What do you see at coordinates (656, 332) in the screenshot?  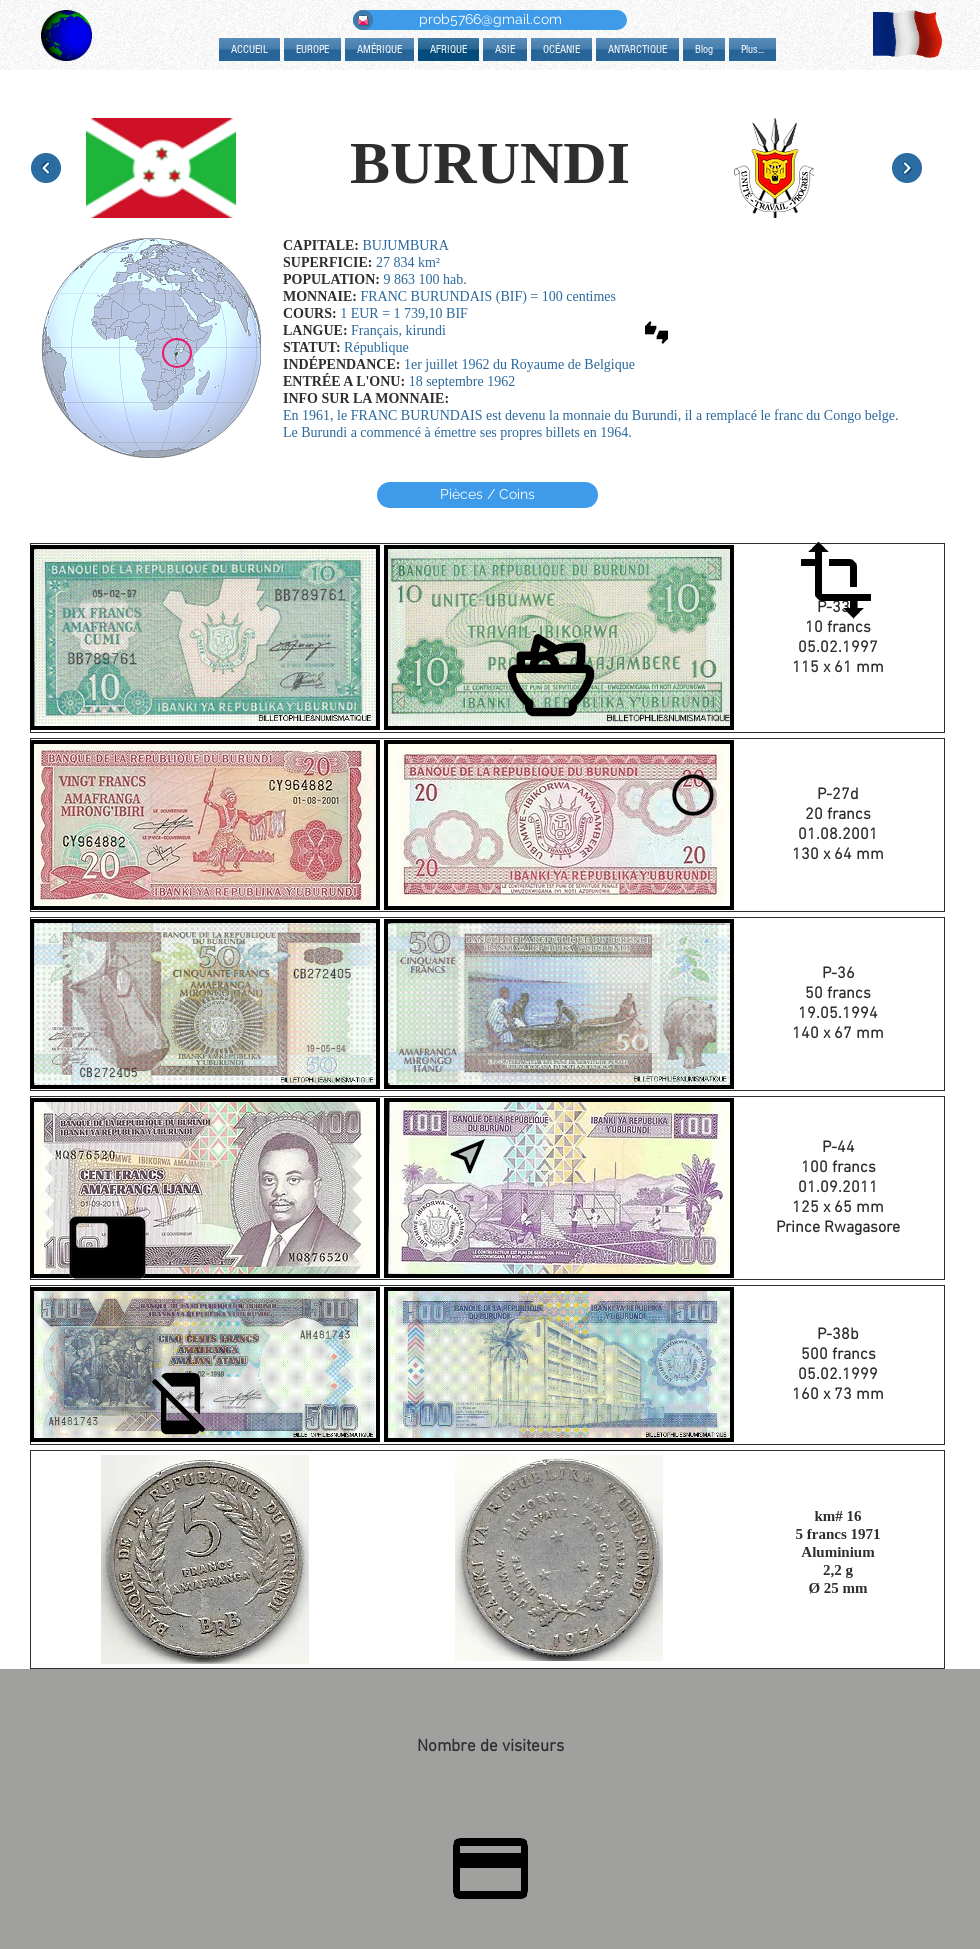 I see `rate or provide feedback` at bounding box center [656, 332].